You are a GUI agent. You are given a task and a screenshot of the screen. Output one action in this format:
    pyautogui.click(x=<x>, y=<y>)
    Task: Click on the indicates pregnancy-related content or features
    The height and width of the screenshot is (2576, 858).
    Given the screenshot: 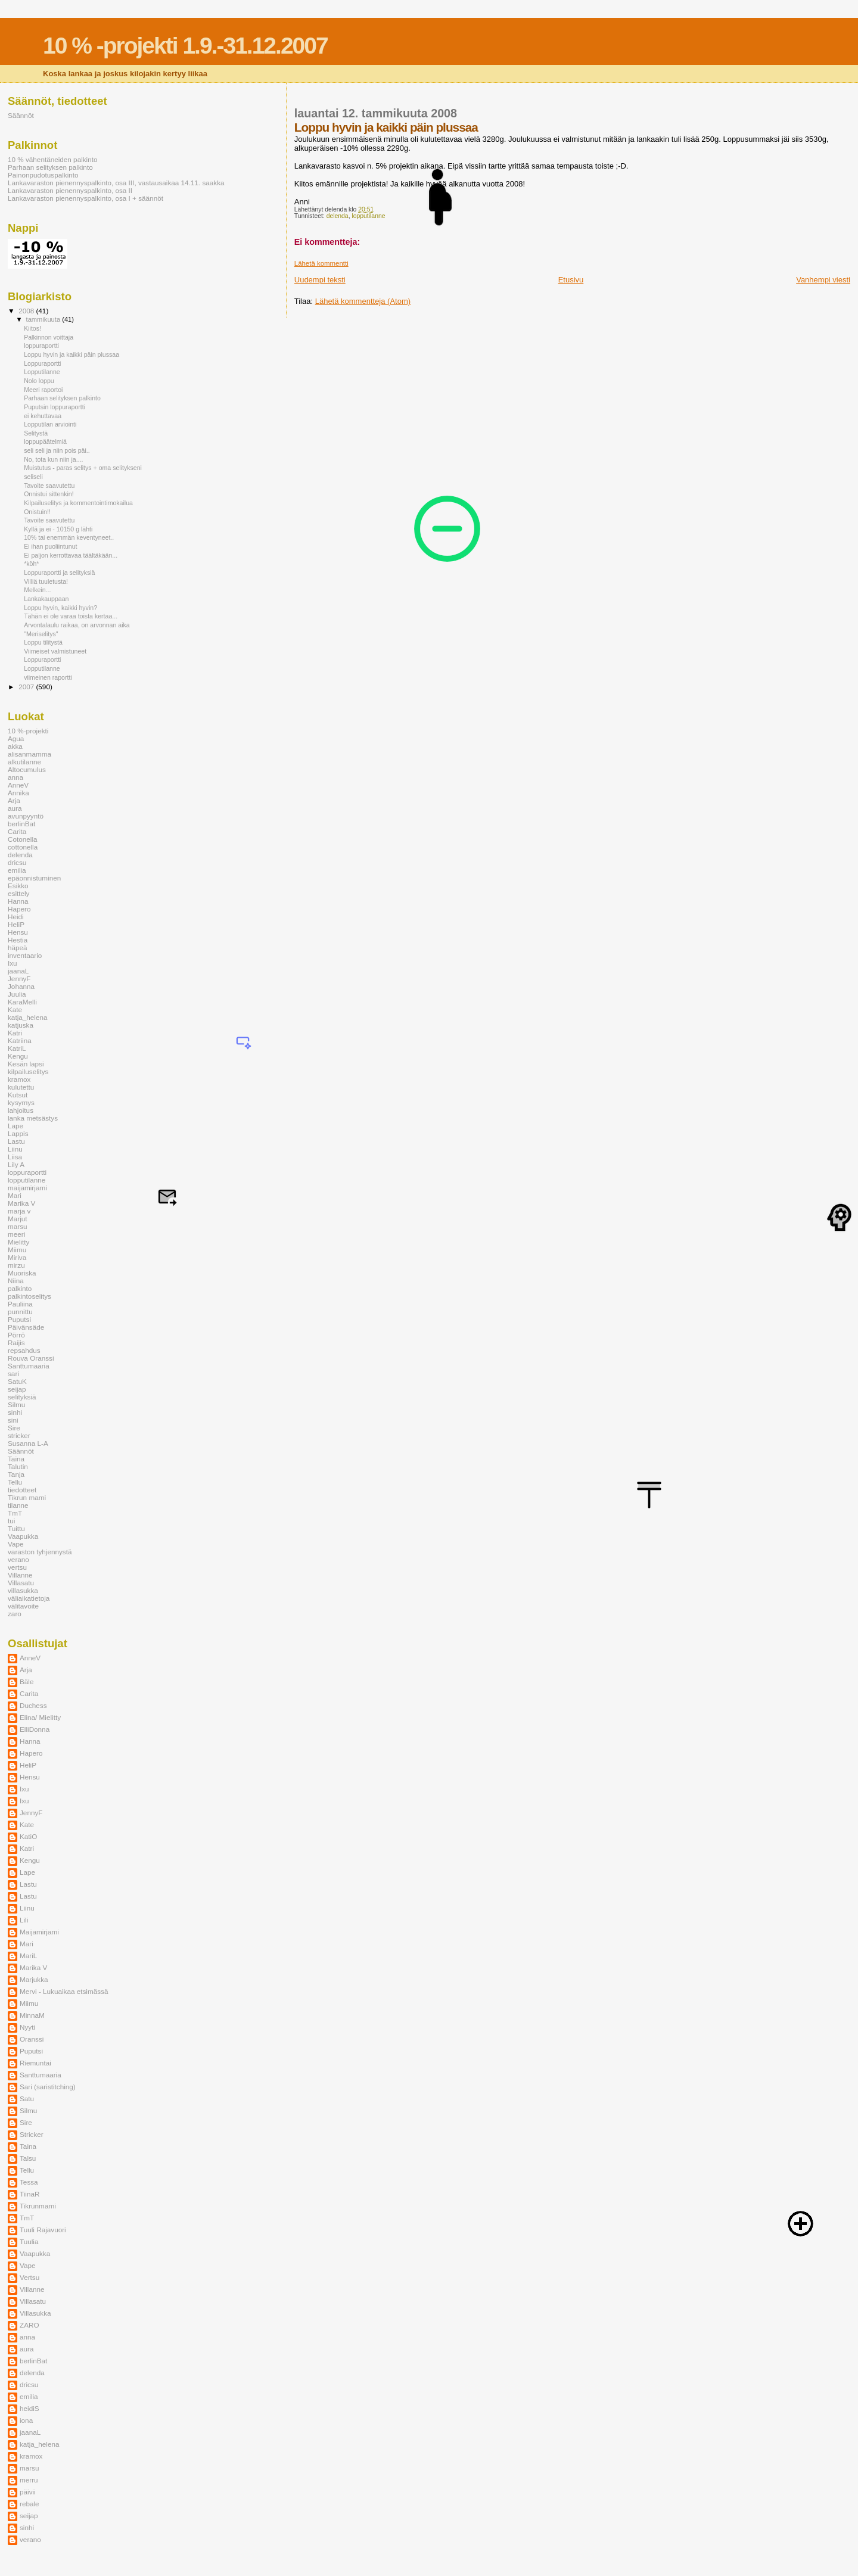 What is the action you would take?
    pyautogui.click(x=440, y=197)
    